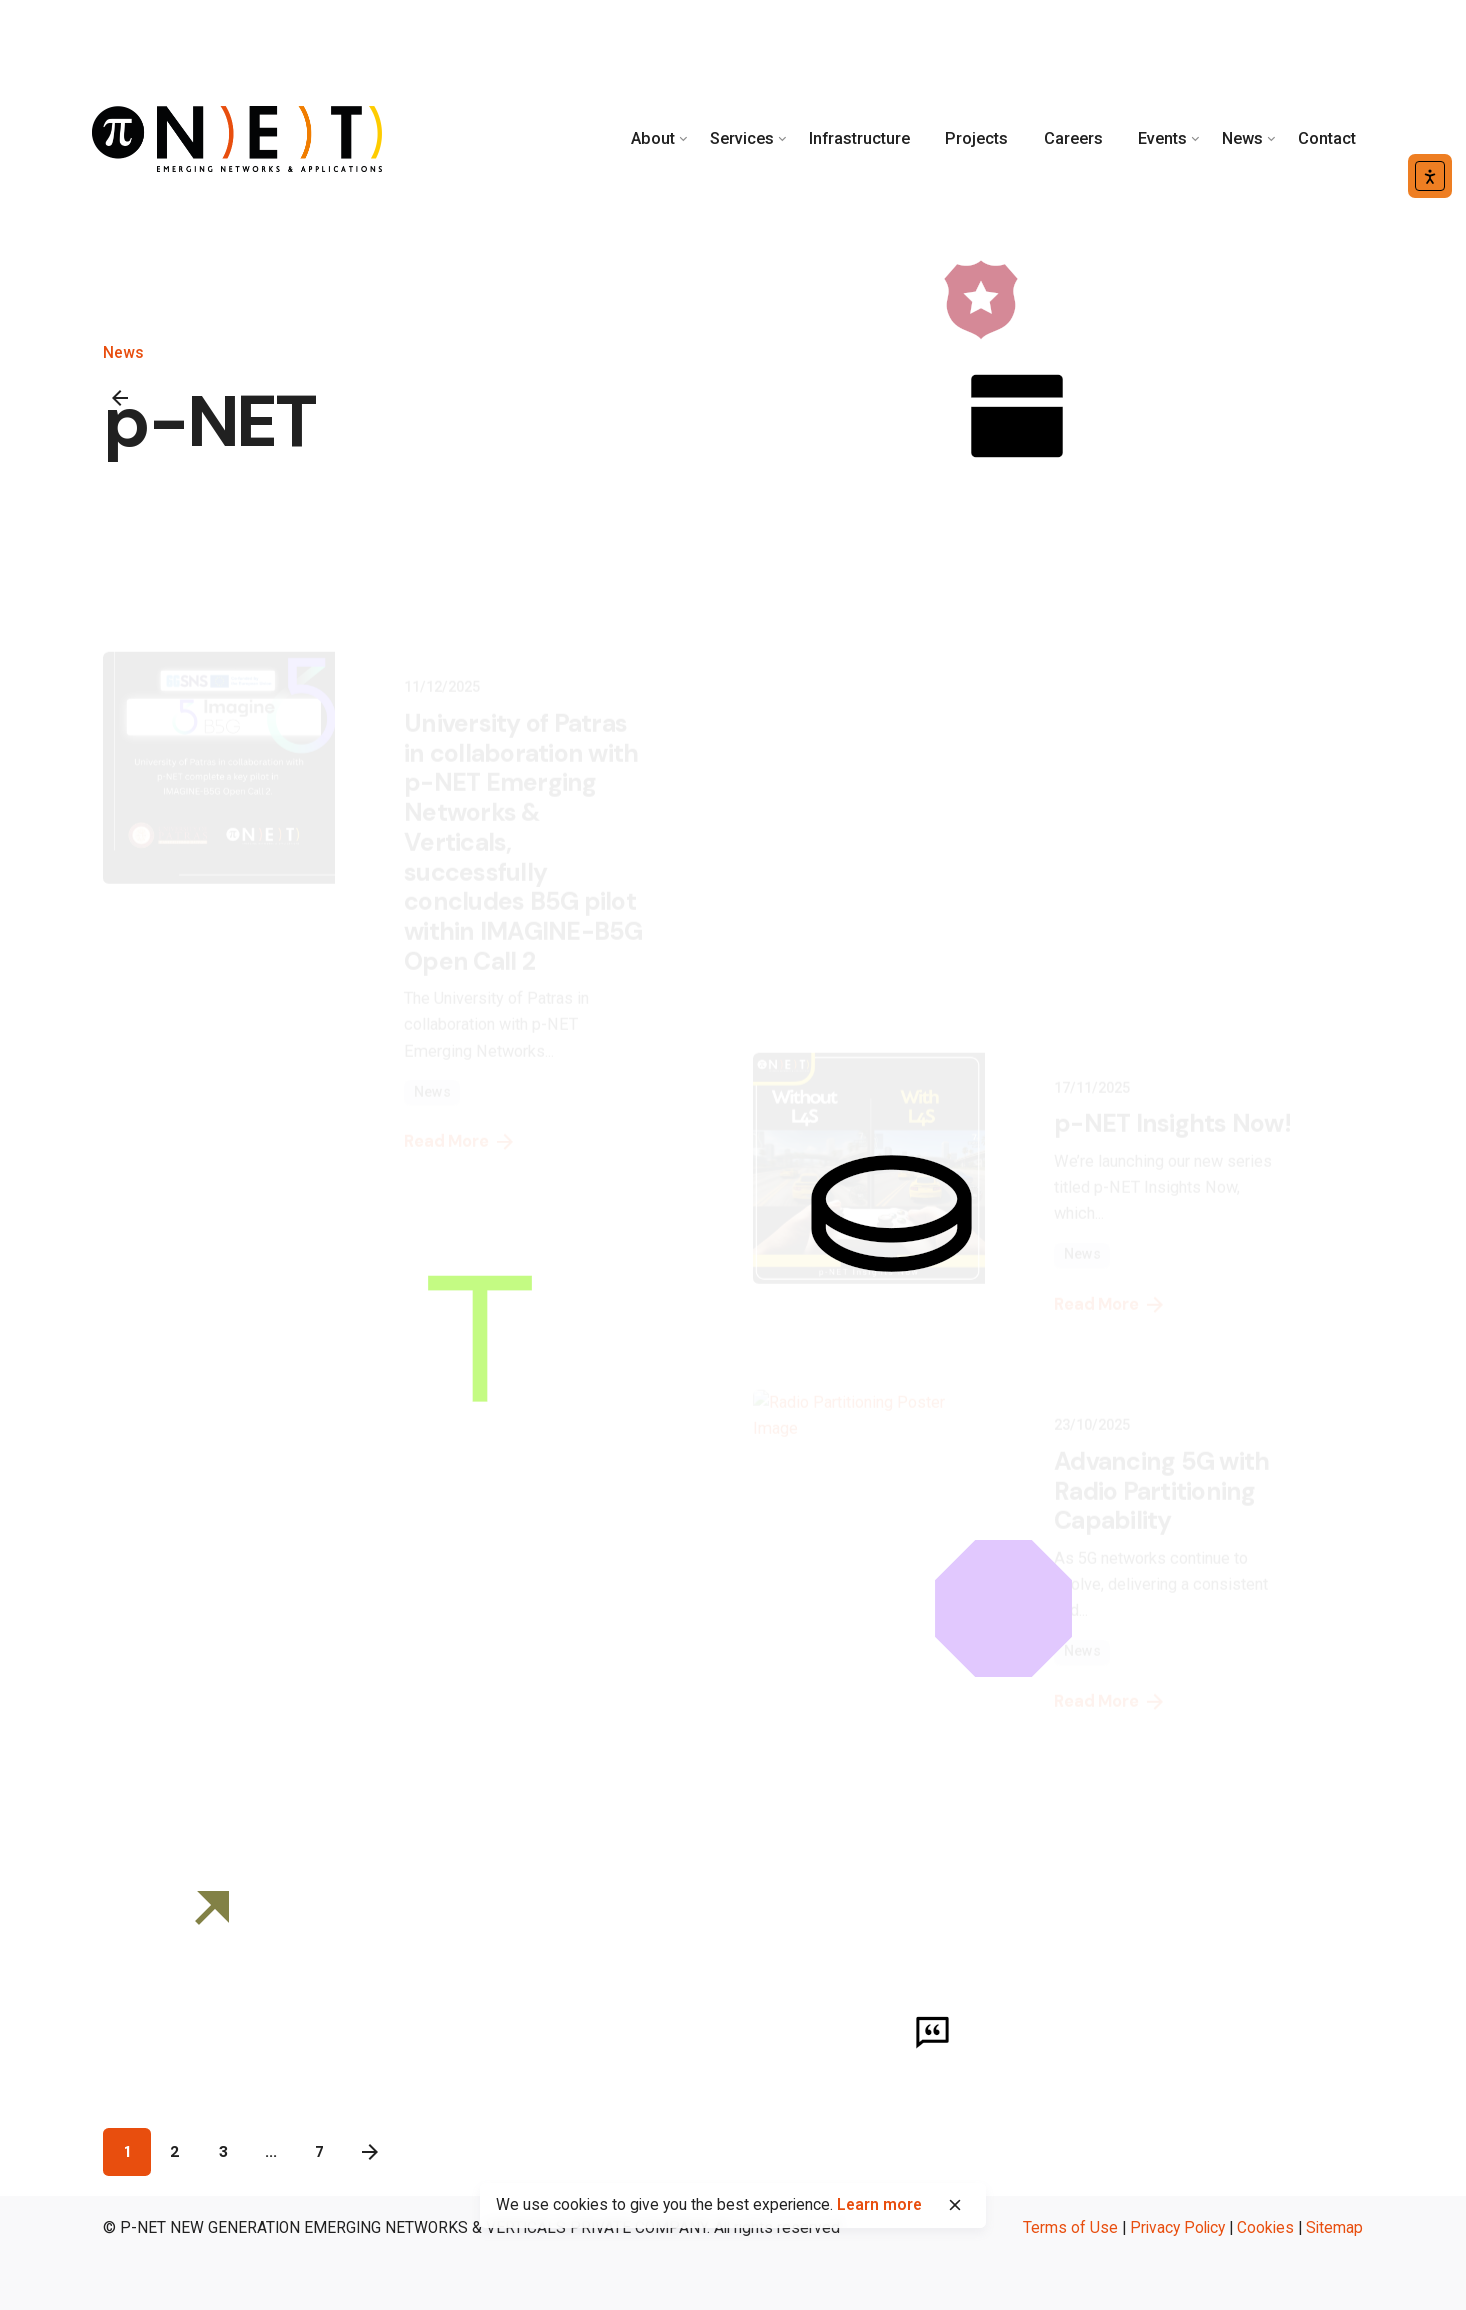  What do you see at coordinates (1003, 1608) in the screenshot?
I see `stop or warning indicator` at bounding box center [1003, 1608].